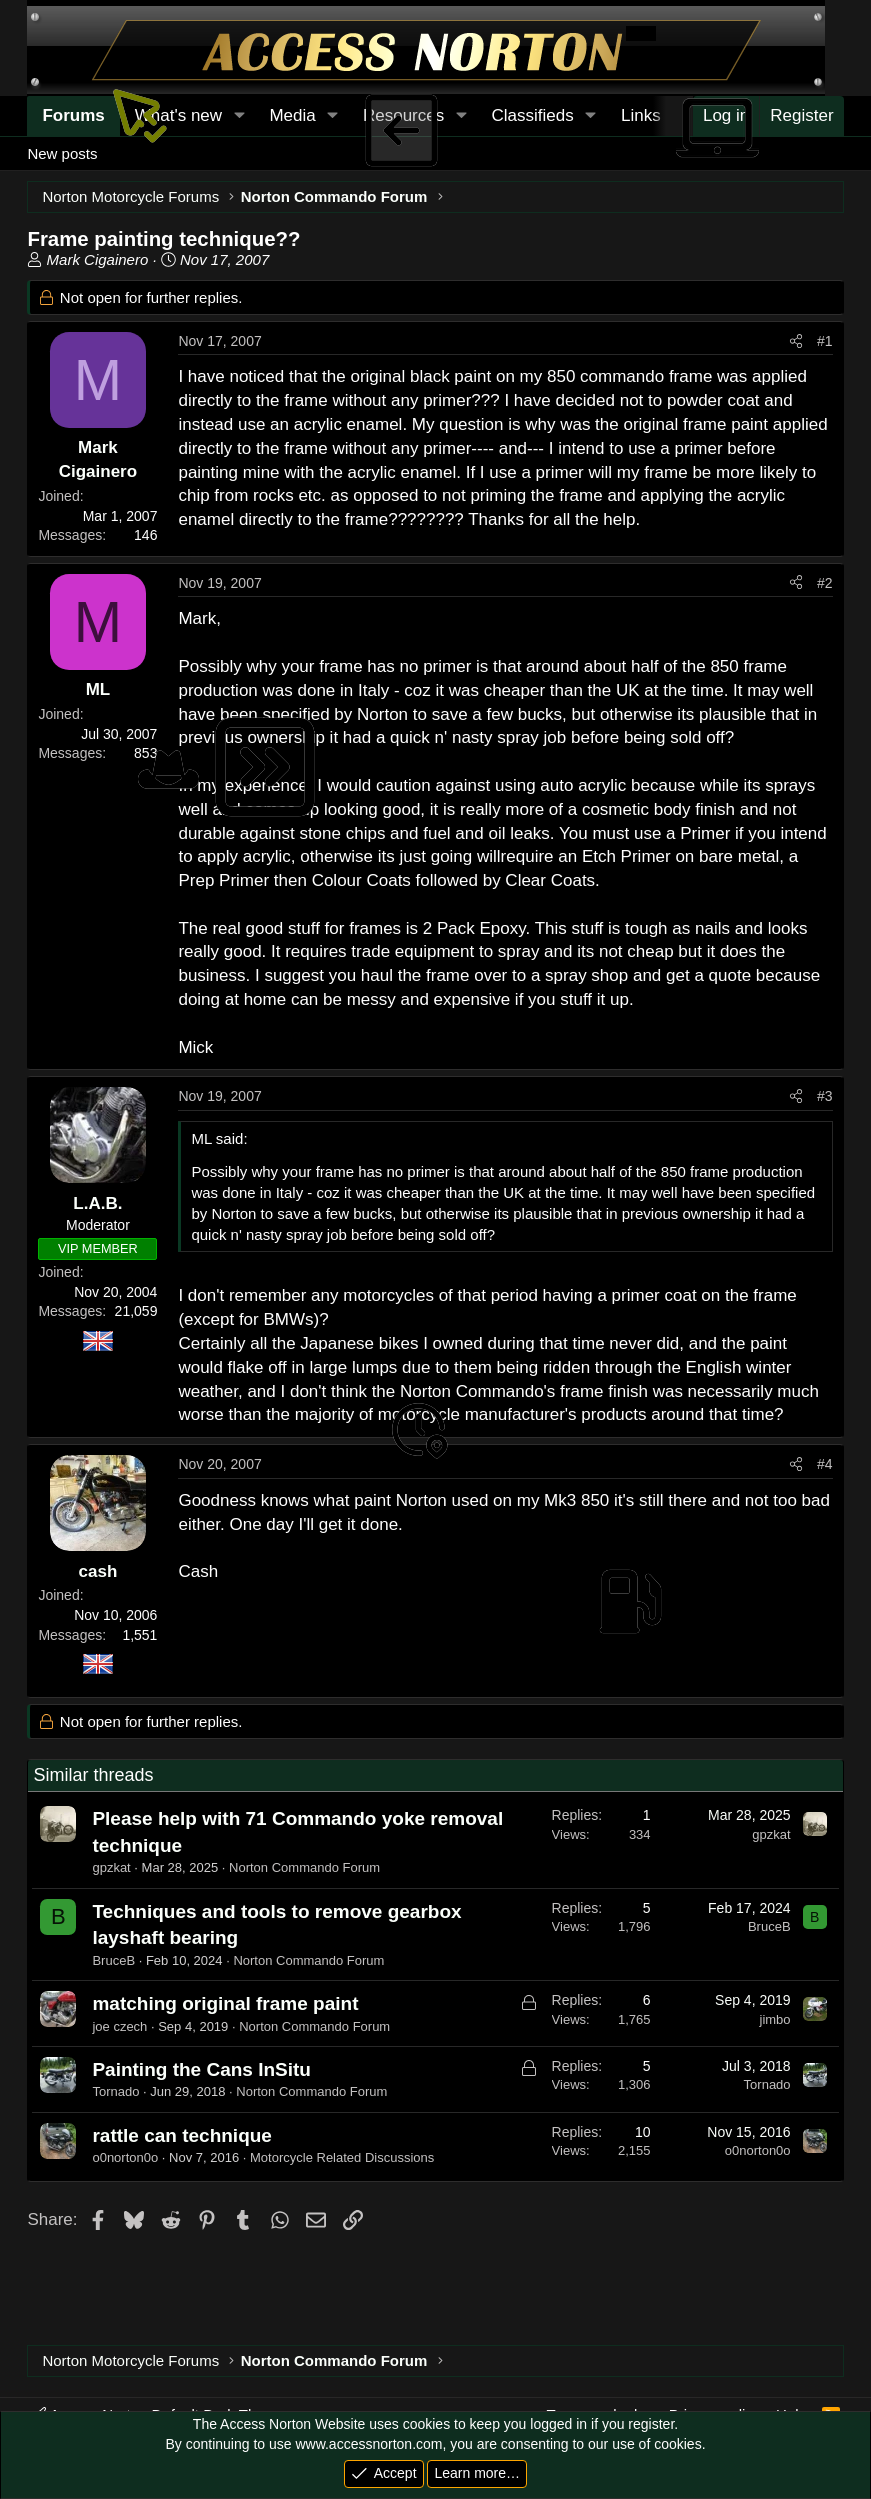 The image size is (871, 2499). Describe the element at coordinates (717, 129) in the screenshot. I see `access desktop or laptop view` at that location.